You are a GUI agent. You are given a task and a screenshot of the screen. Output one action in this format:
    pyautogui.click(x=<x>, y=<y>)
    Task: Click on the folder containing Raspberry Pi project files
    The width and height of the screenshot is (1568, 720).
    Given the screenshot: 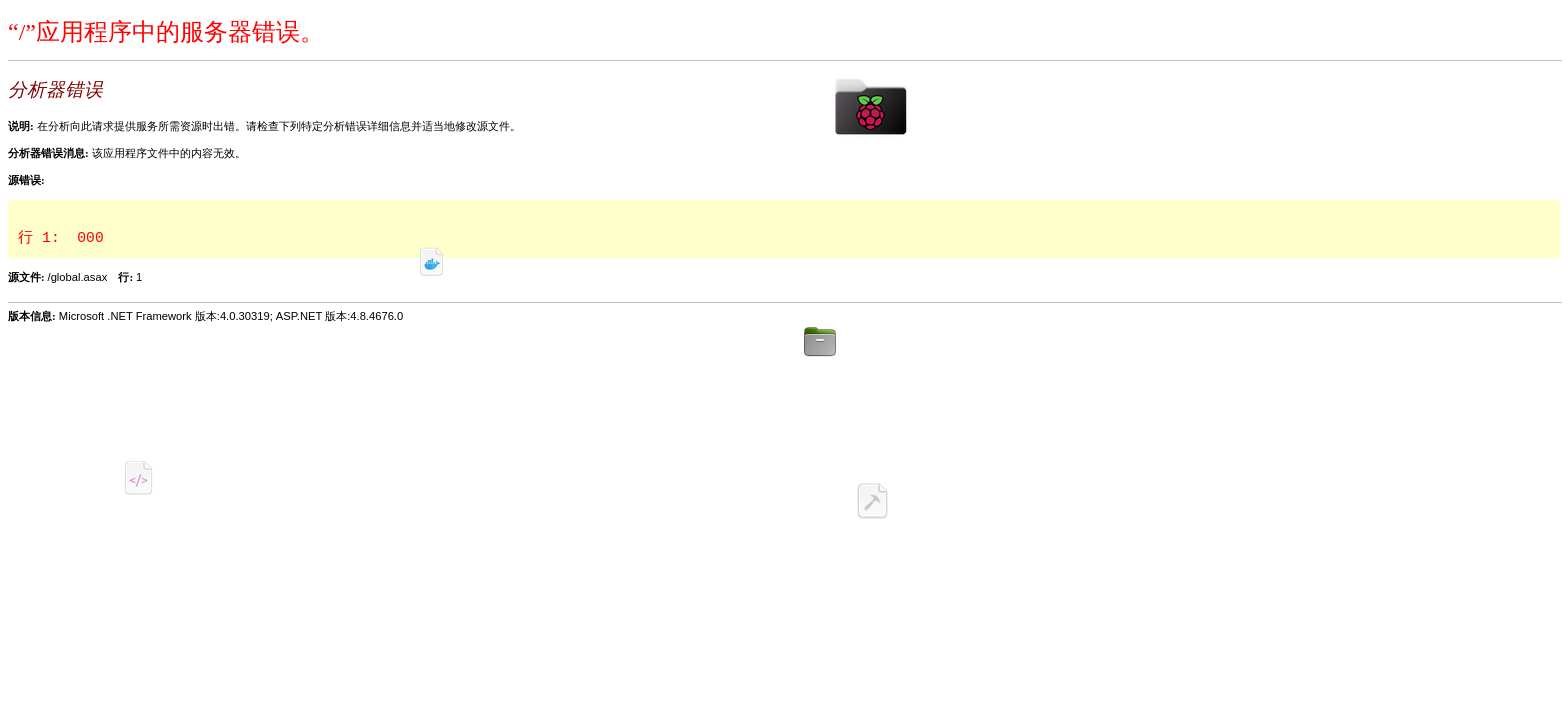 What is the action you would take?
    pyautogui.click(x=870, y=108)
    